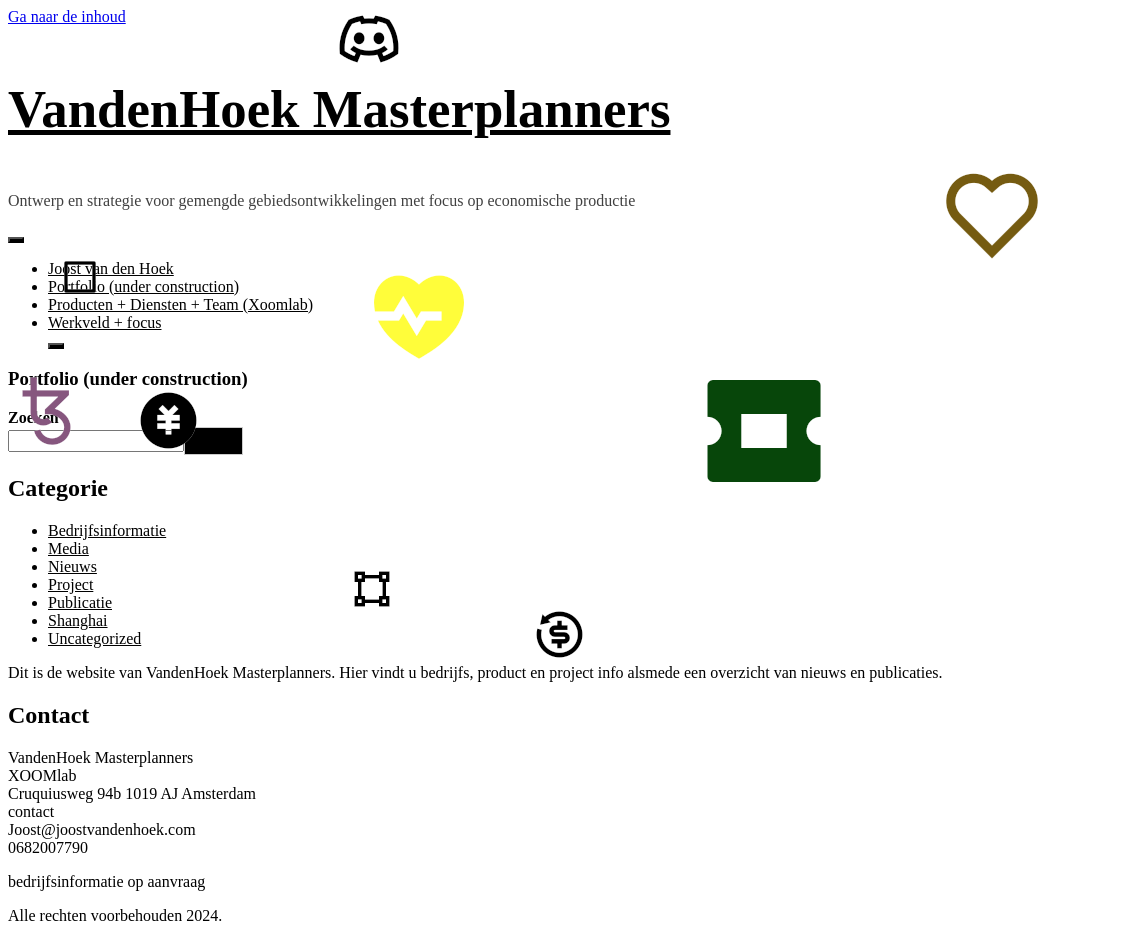 This screenshot has width=1125, height=933. Describe the element at coordinates (46, 409) in the screenshot. I see `tezos (XTZ) cryptocurrency logo` at that location.